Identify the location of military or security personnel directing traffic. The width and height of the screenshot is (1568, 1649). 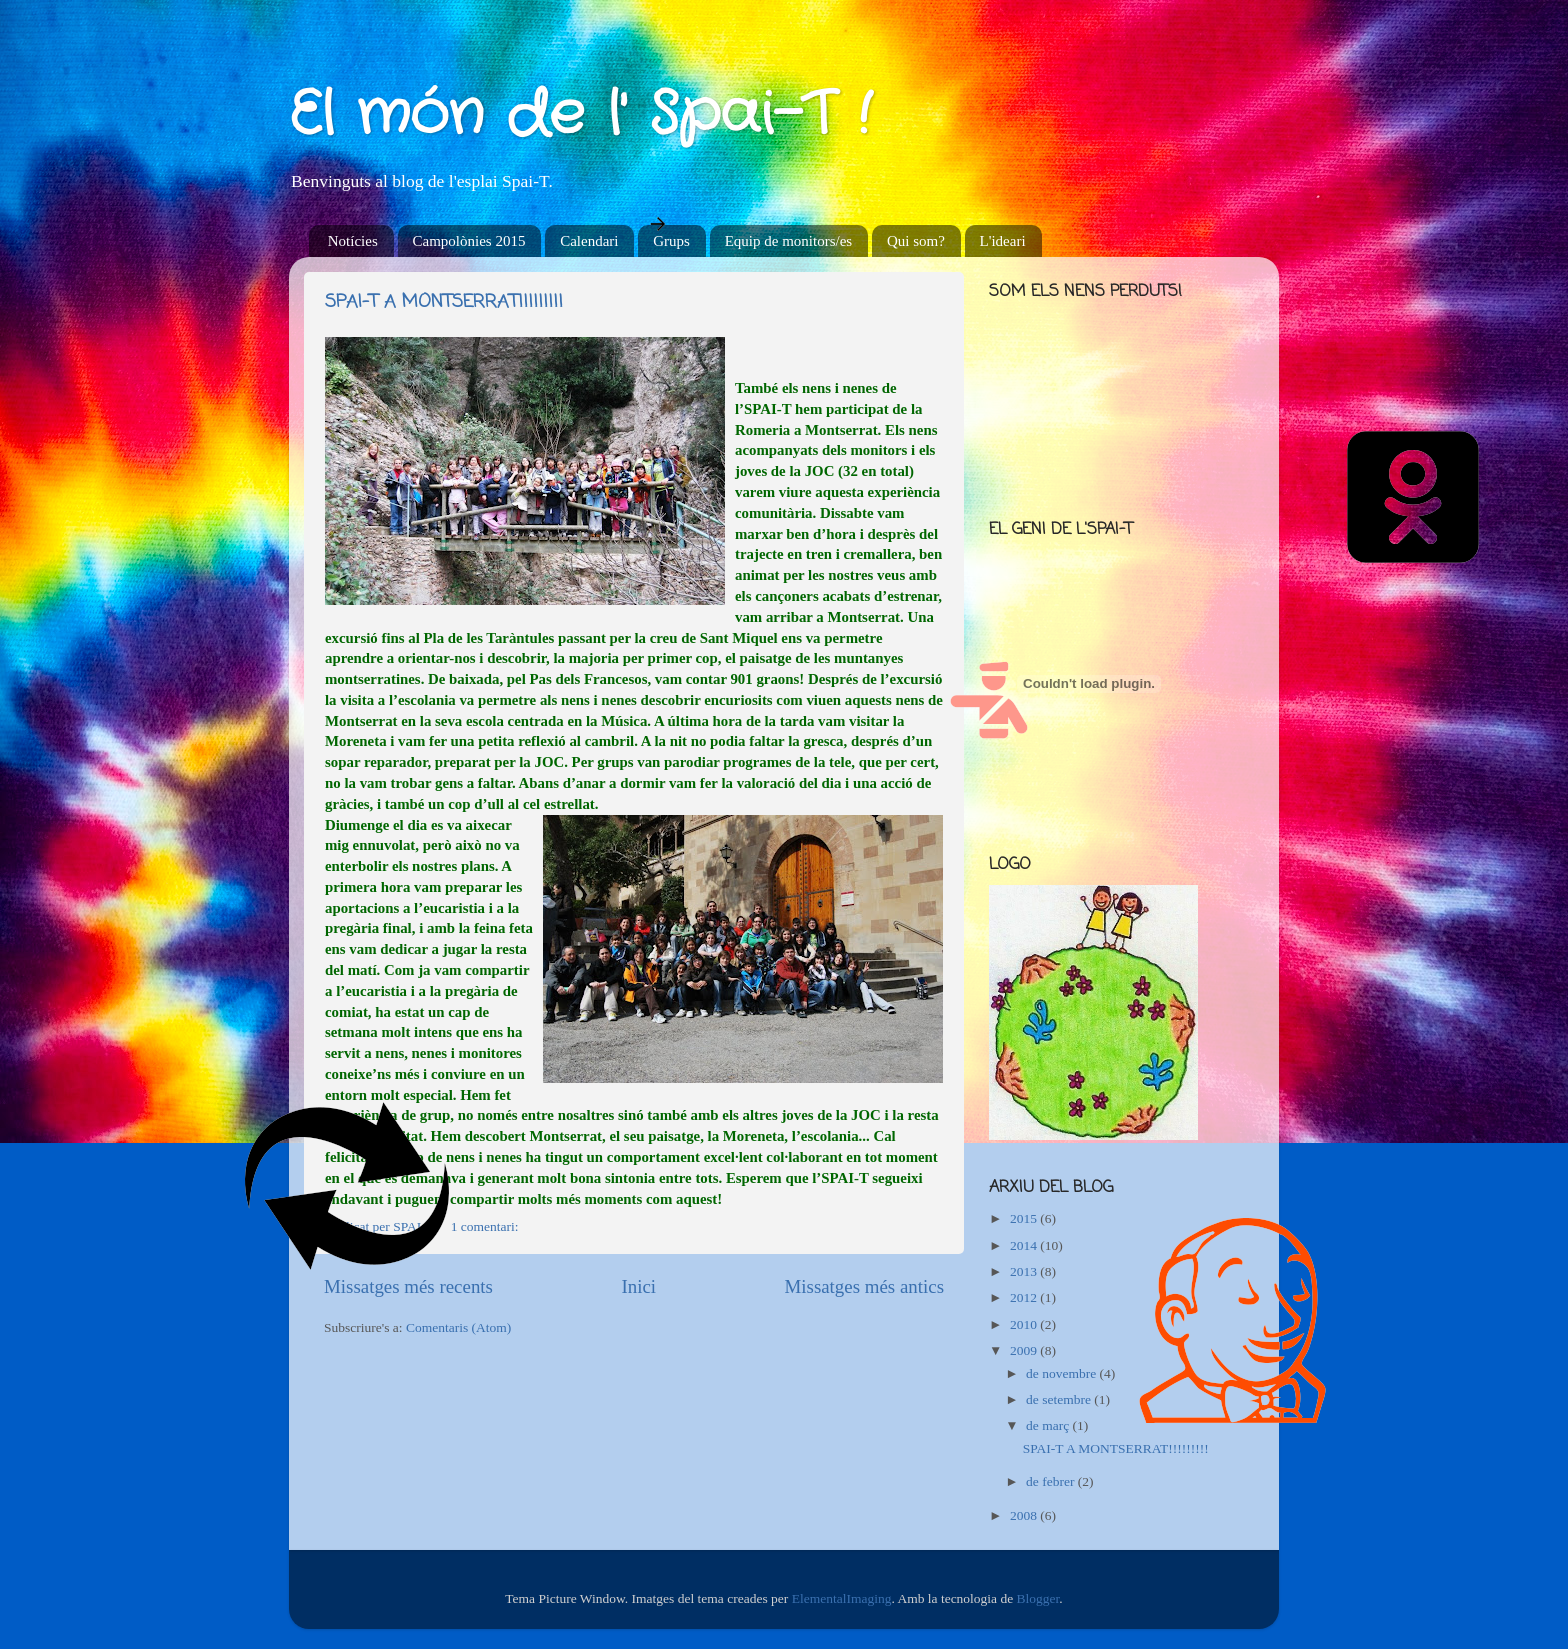
(989, 700).